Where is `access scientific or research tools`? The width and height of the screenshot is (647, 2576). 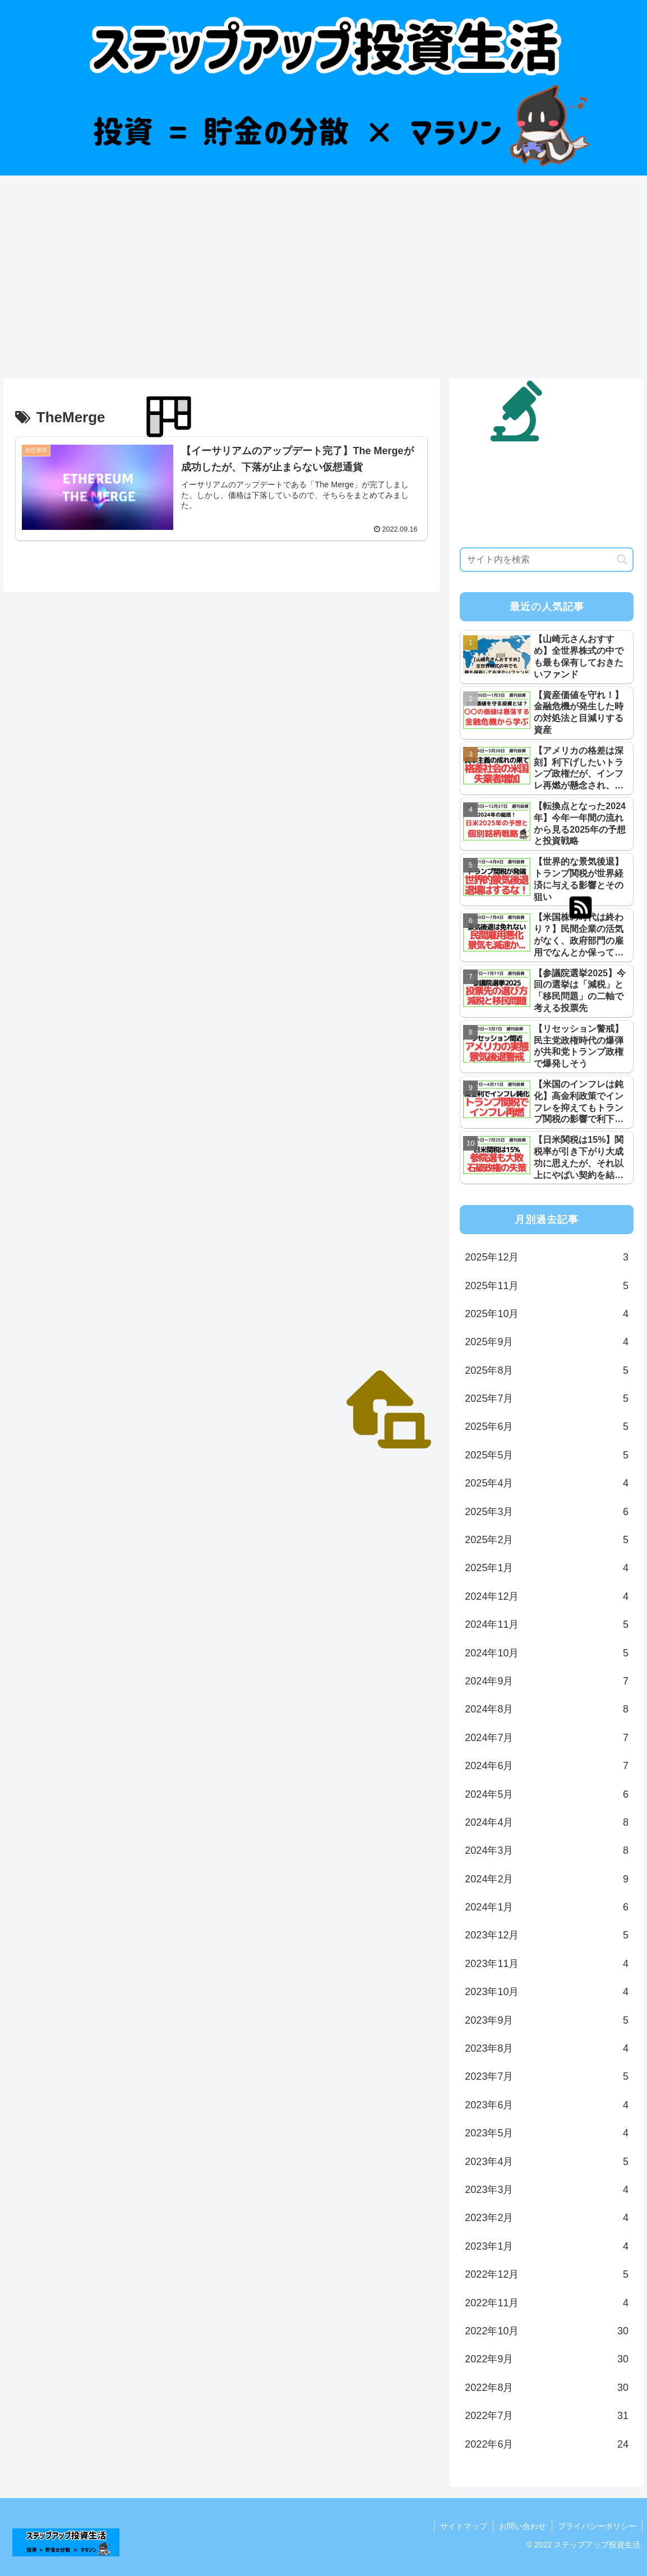 access scientific or research tools is located at coordinates (515, 411).